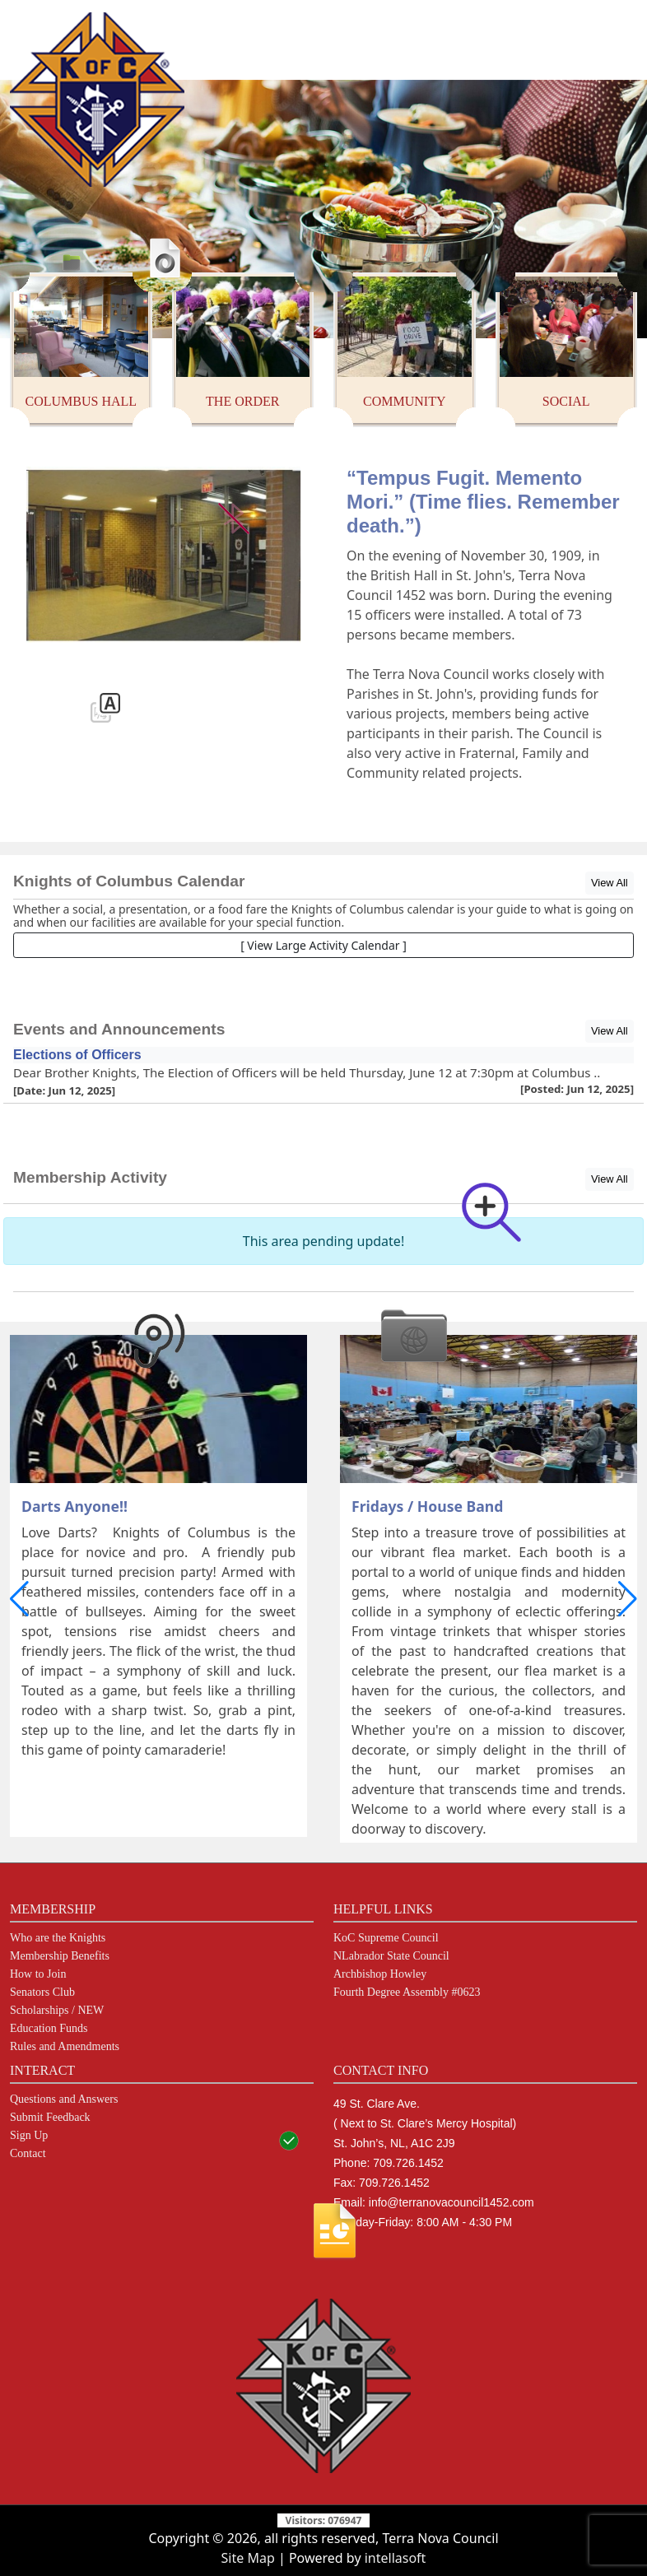  What do you see at coordinates (234, 518) in the screenshot?
I see `indicates bluetooth is turned off or disabled` at bounding box center [234, 518].